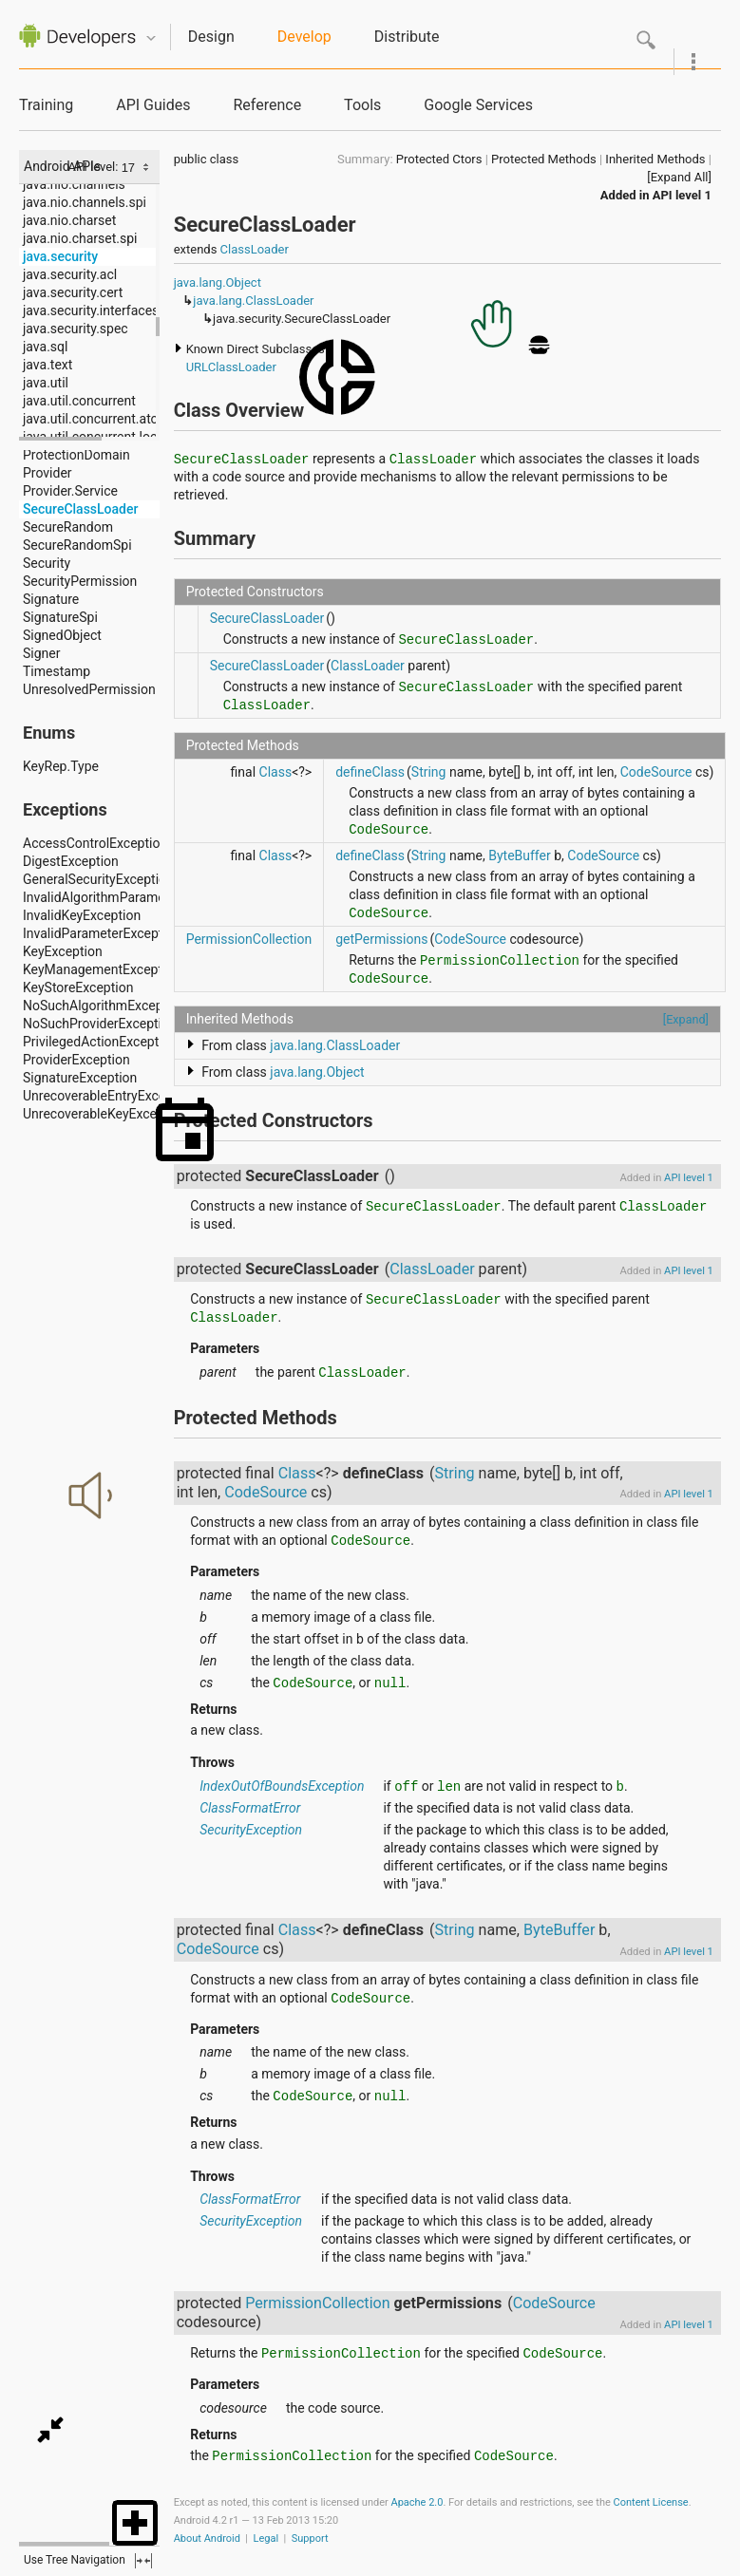 This screenshot has height=2576, width=740. I want to click on find nearby hospitals or medical facilities, so click(135, 2523).